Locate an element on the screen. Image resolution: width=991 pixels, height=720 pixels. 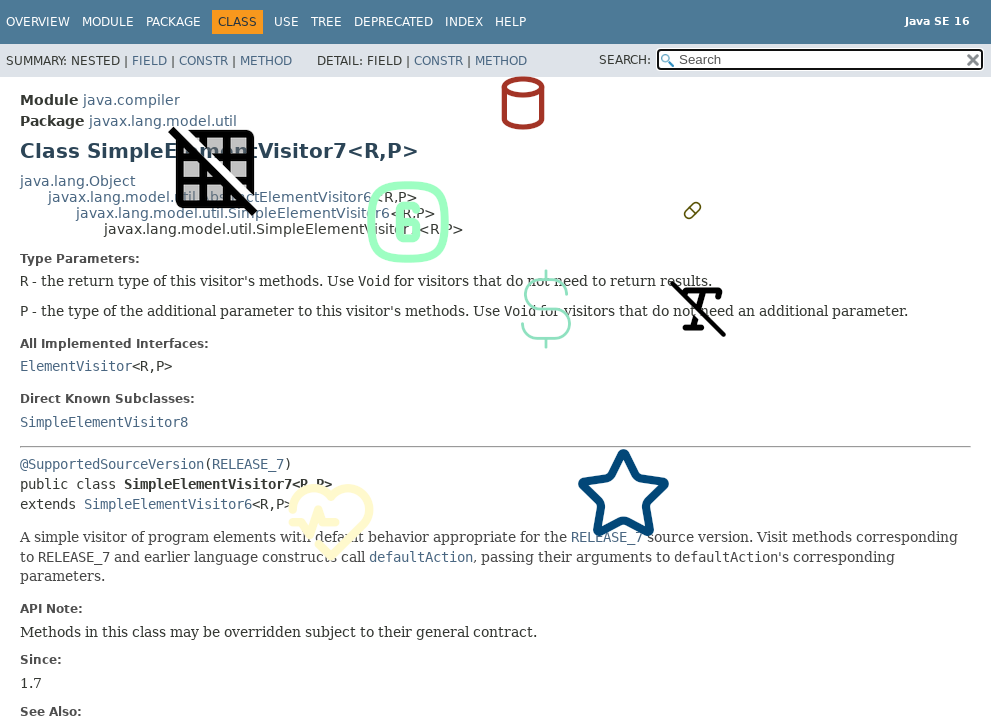
add item to favorites is located at coordinates (623, 494).